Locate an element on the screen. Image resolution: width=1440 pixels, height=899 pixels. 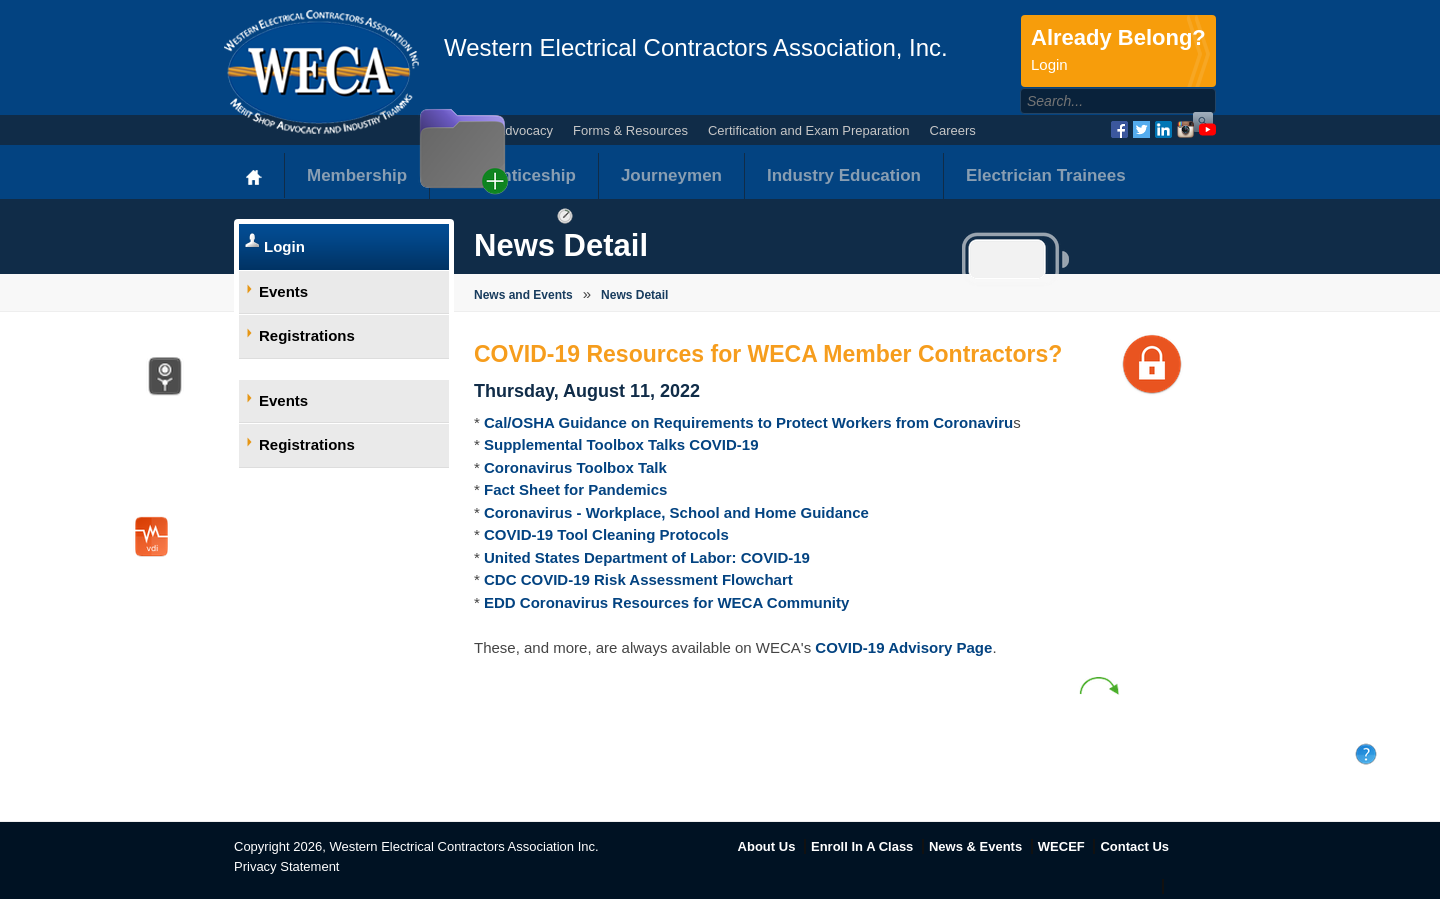
redo the last undone action is located at coordinates (1099, 685).